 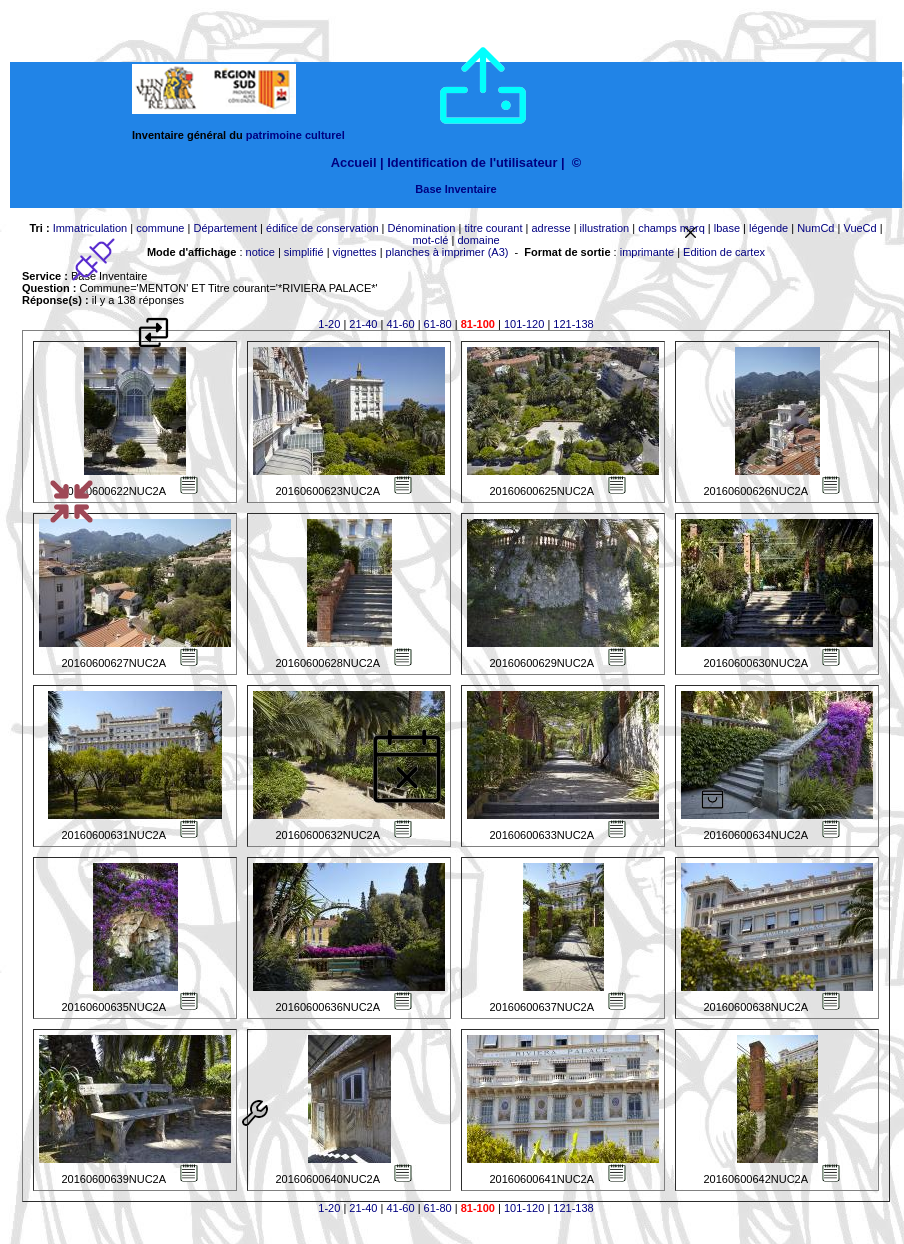 I want to click on exit fullscreen mode, so click(x=71, y=501).